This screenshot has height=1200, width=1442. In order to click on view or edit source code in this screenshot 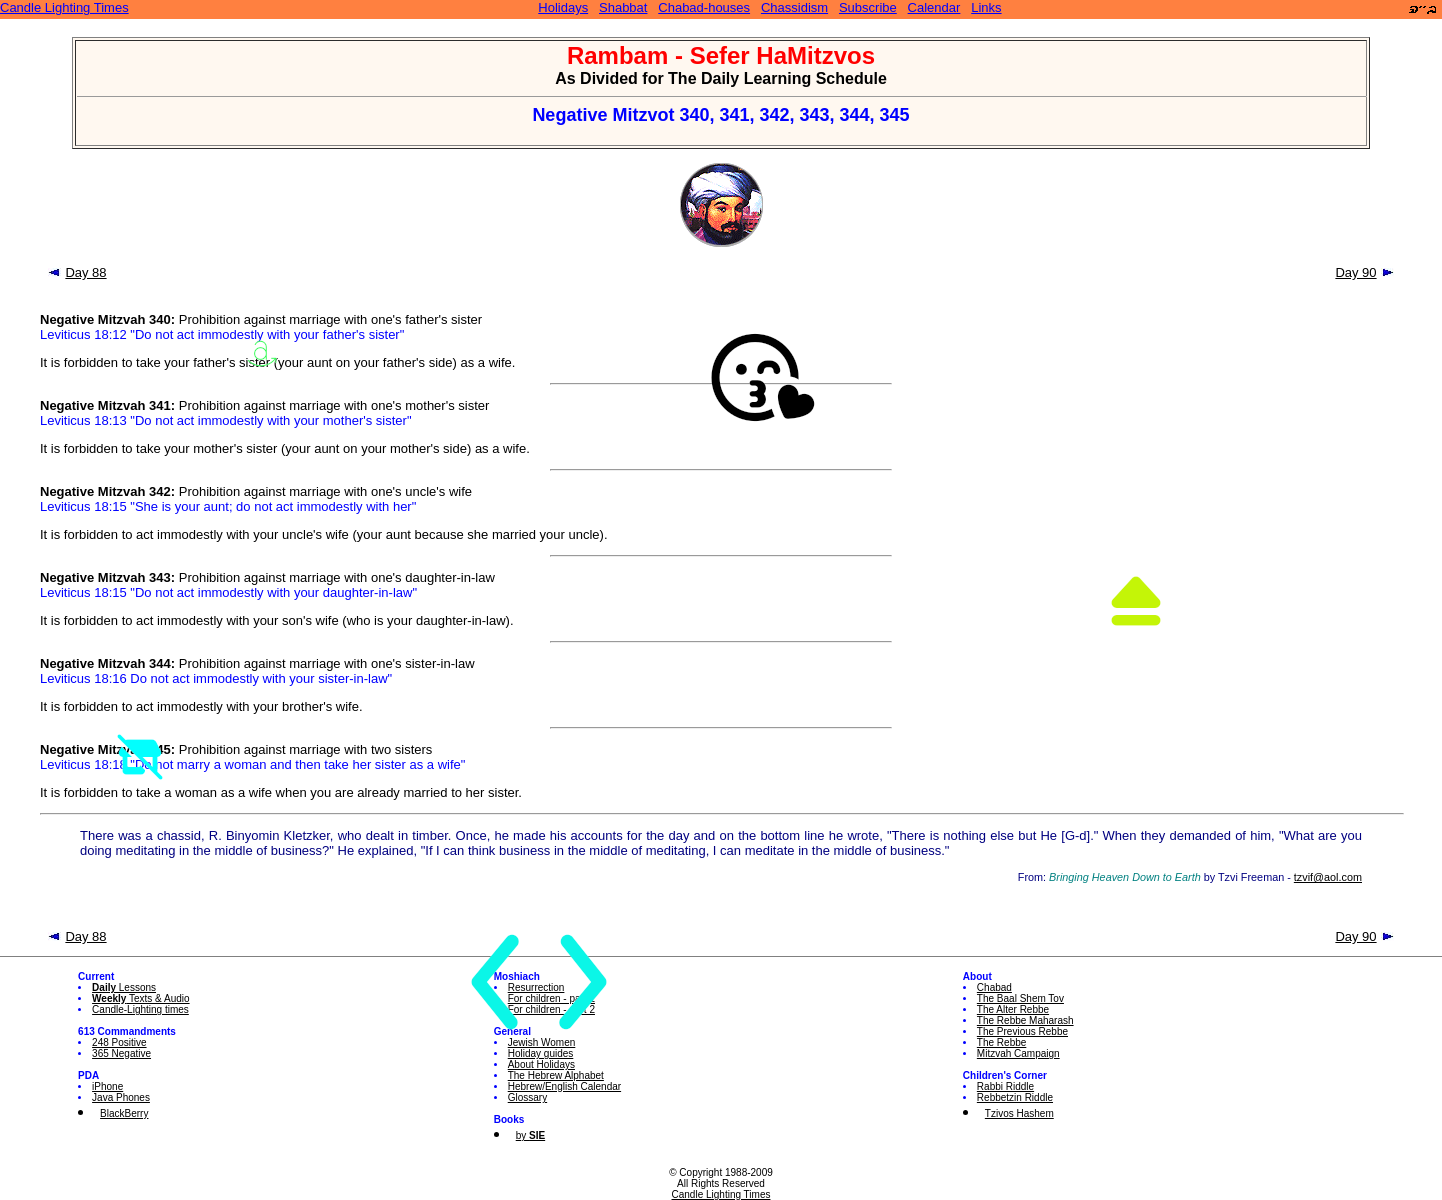, I will do `click(539, 982)`.